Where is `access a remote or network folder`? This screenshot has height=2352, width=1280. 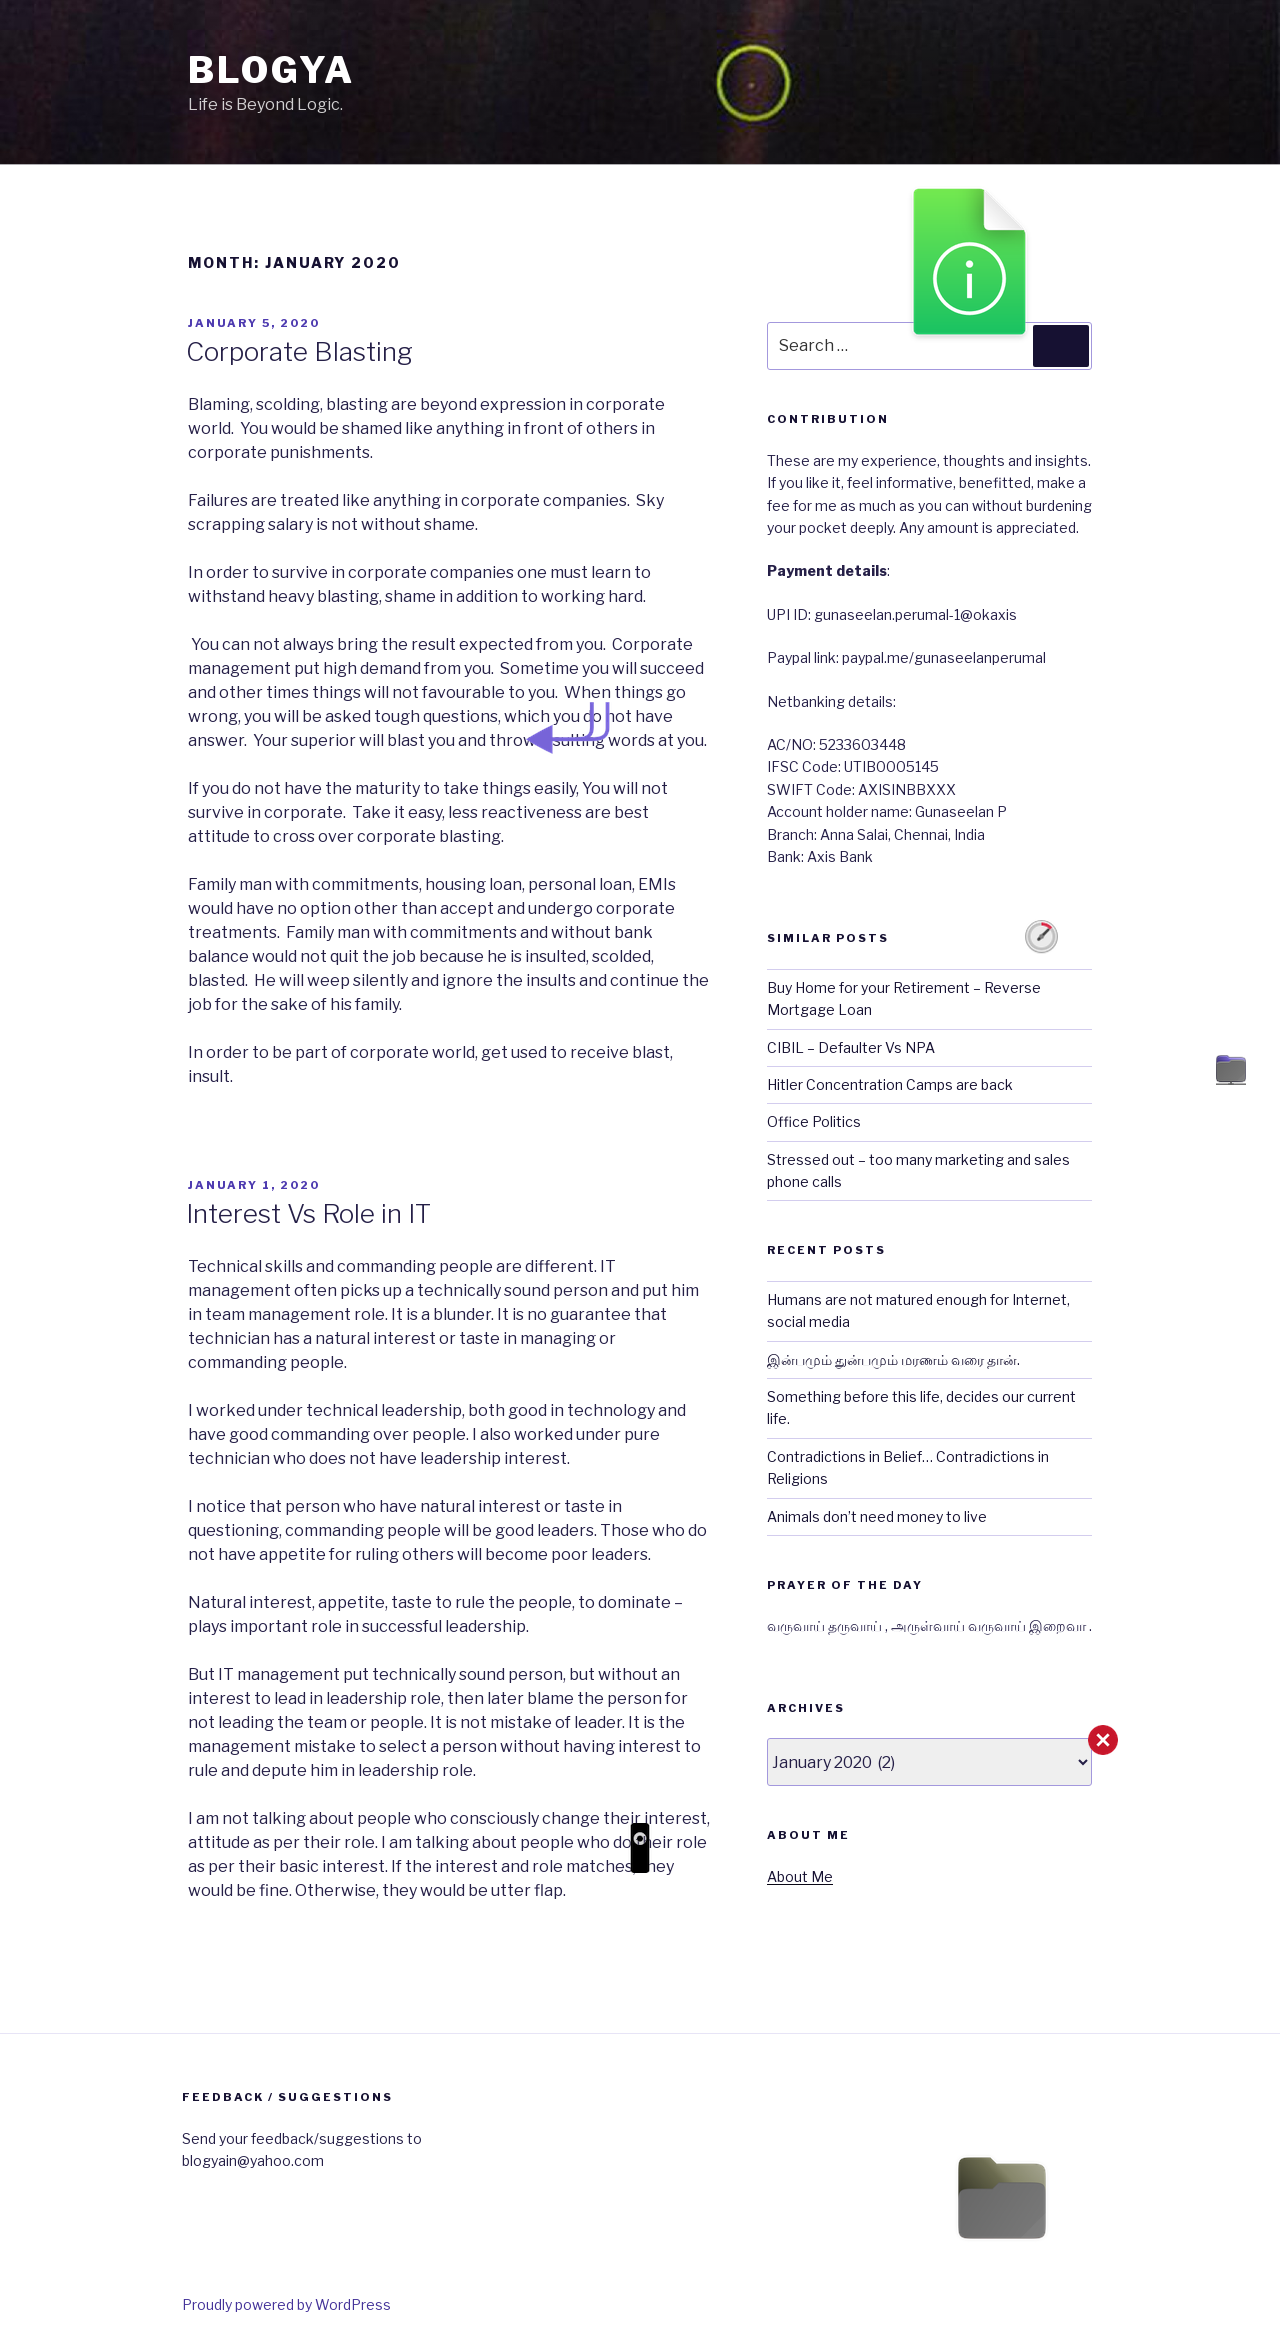
access a remote or network folder is located at coordinates (1231, 1070).